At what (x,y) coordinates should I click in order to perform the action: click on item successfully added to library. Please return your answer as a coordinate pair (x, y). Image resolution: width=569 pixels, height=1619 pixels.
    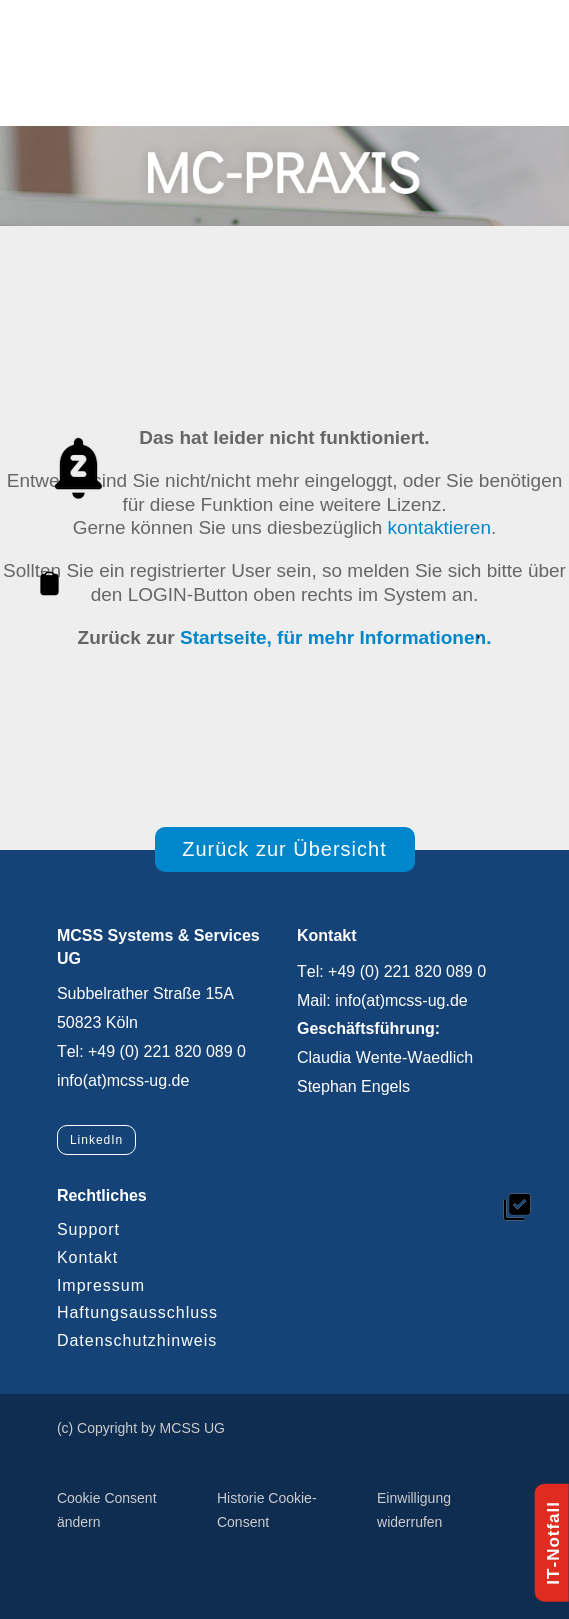
    Looking at the image, I should click on (517, 1207).